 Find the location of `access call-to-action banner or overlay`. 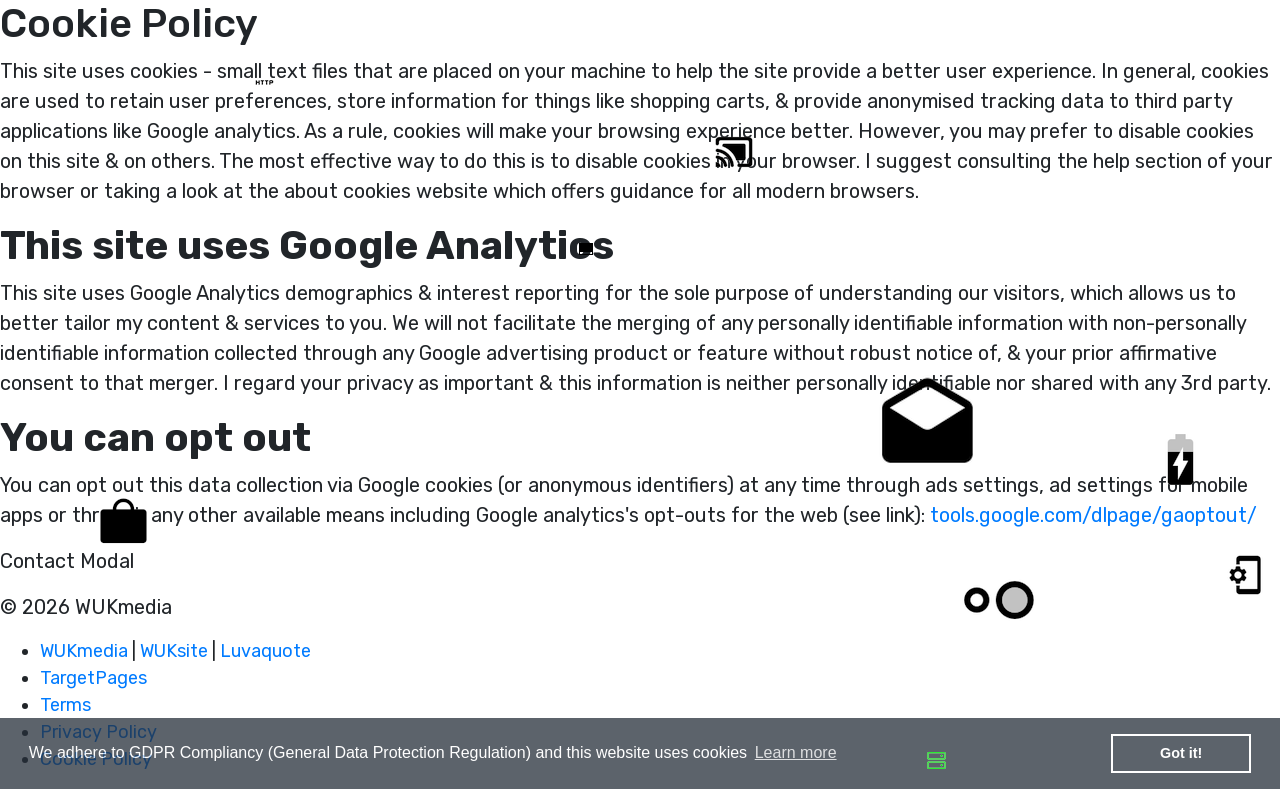

access call-to-action banner or overlay is located at coordinates (586, 249).